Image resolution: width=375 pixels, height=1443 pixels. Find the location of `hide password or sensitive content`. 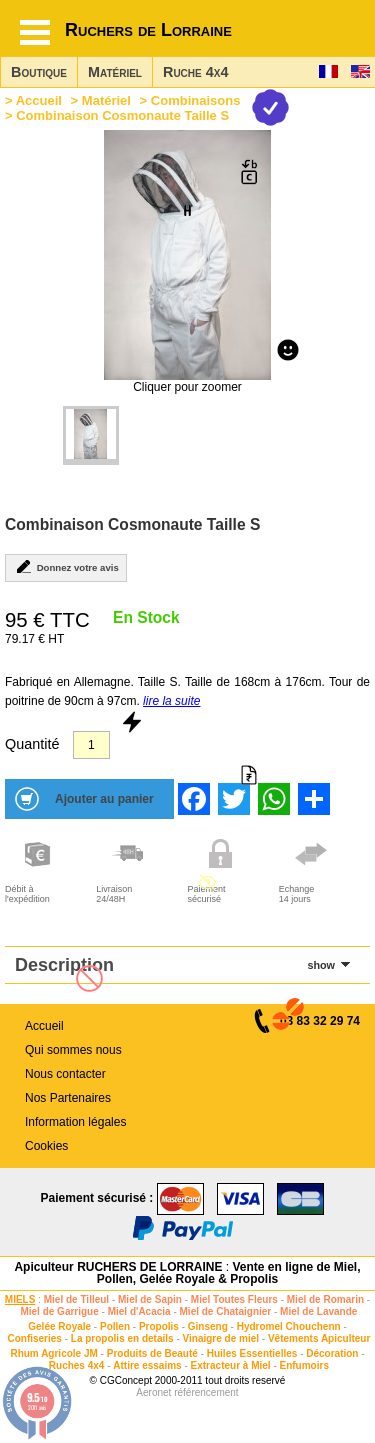

hide password or sensitive content is located at coordinates (207, 882).